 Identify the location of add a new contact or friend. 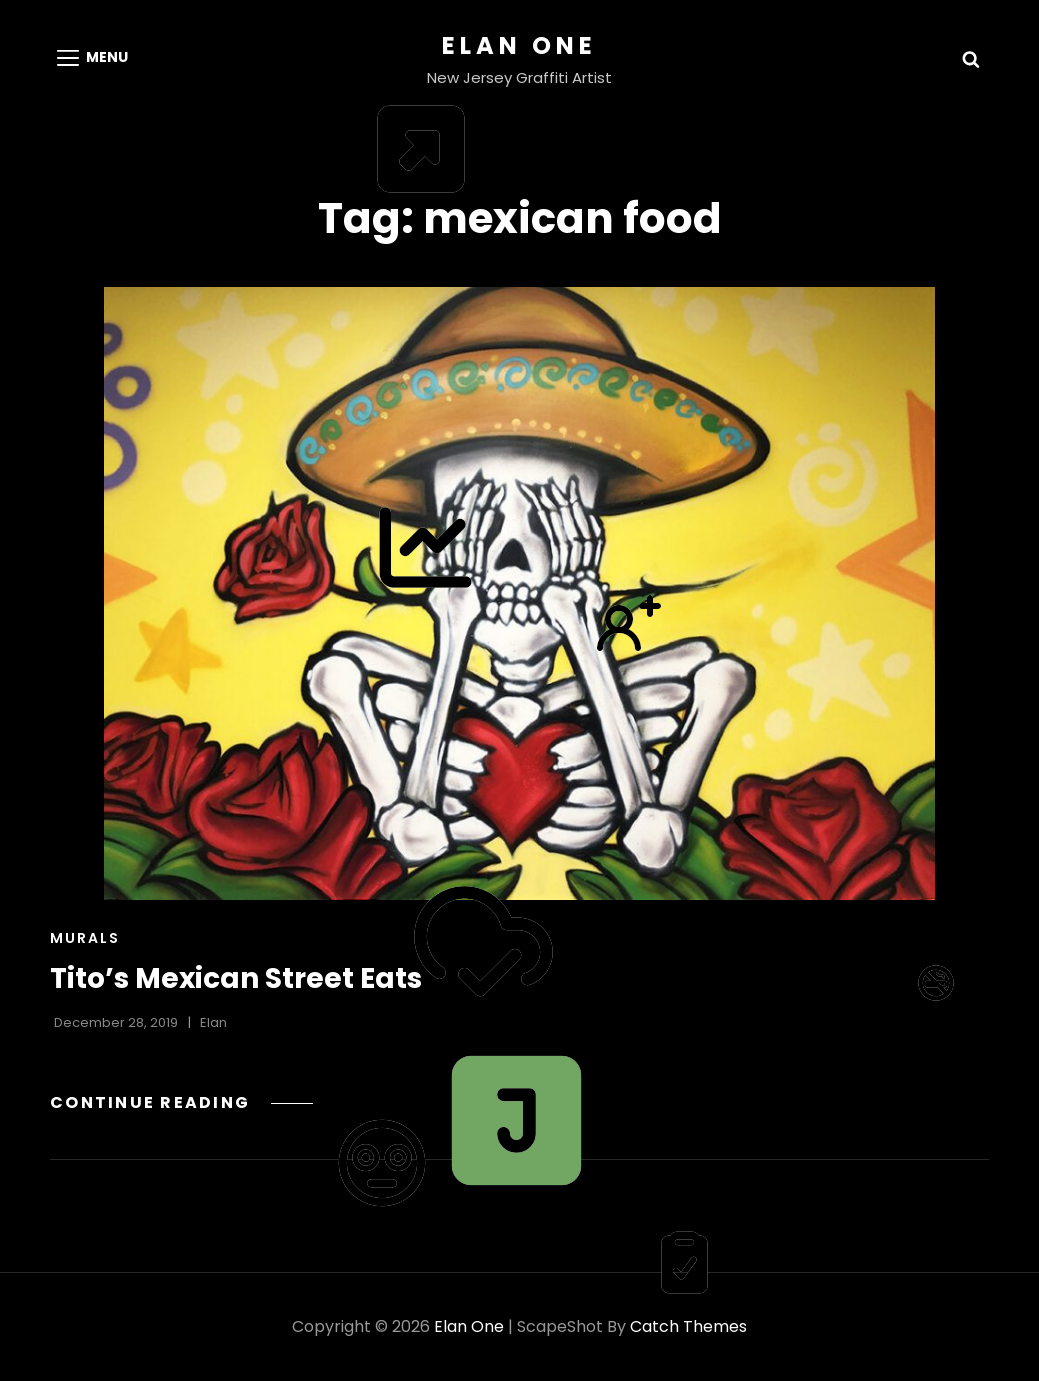
(629, 627).